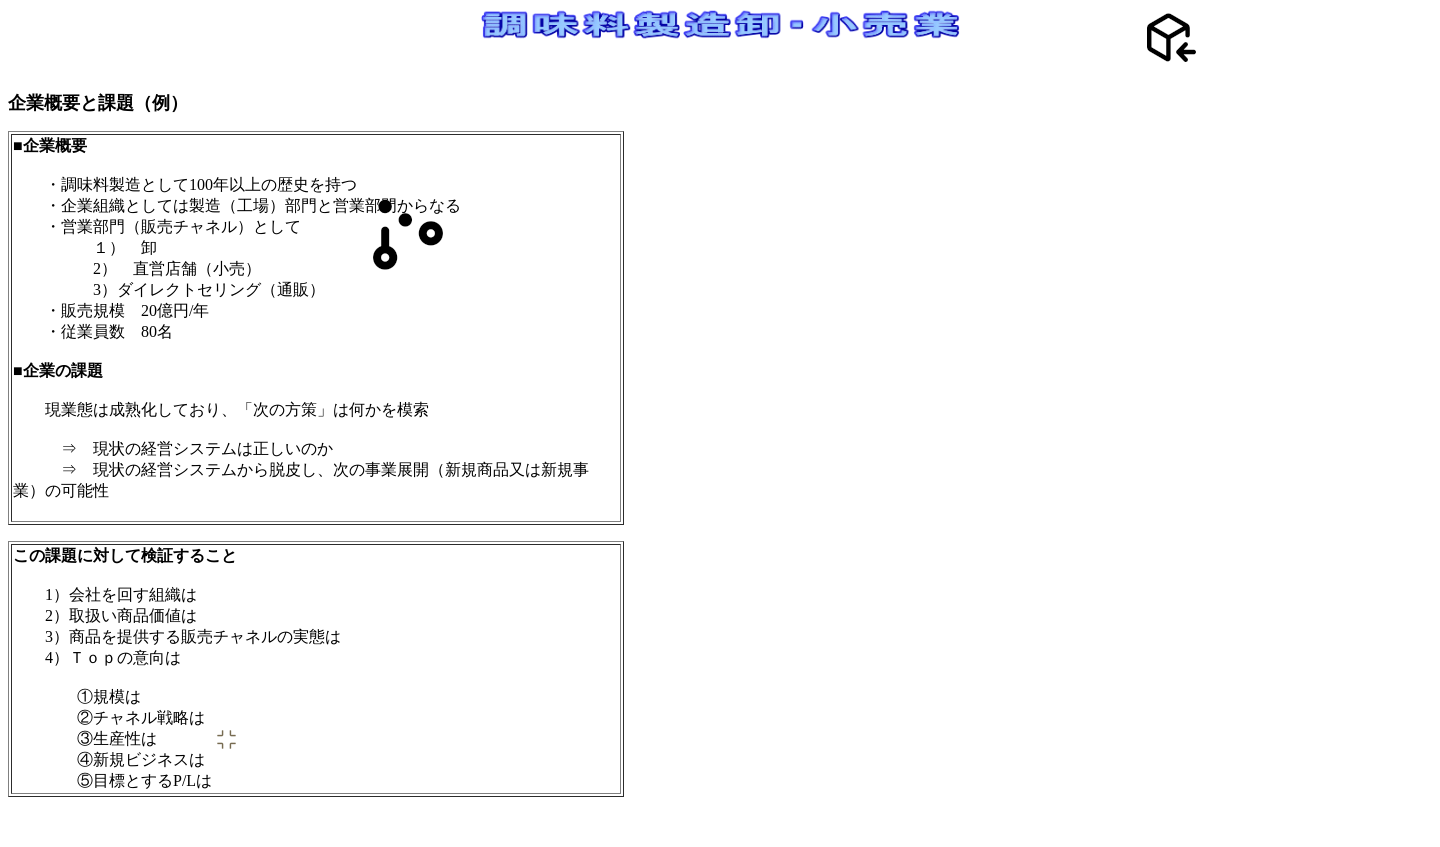 This screenshot has height=847, width=1440. I want to click on view package dependencies, so click(1171, 37).